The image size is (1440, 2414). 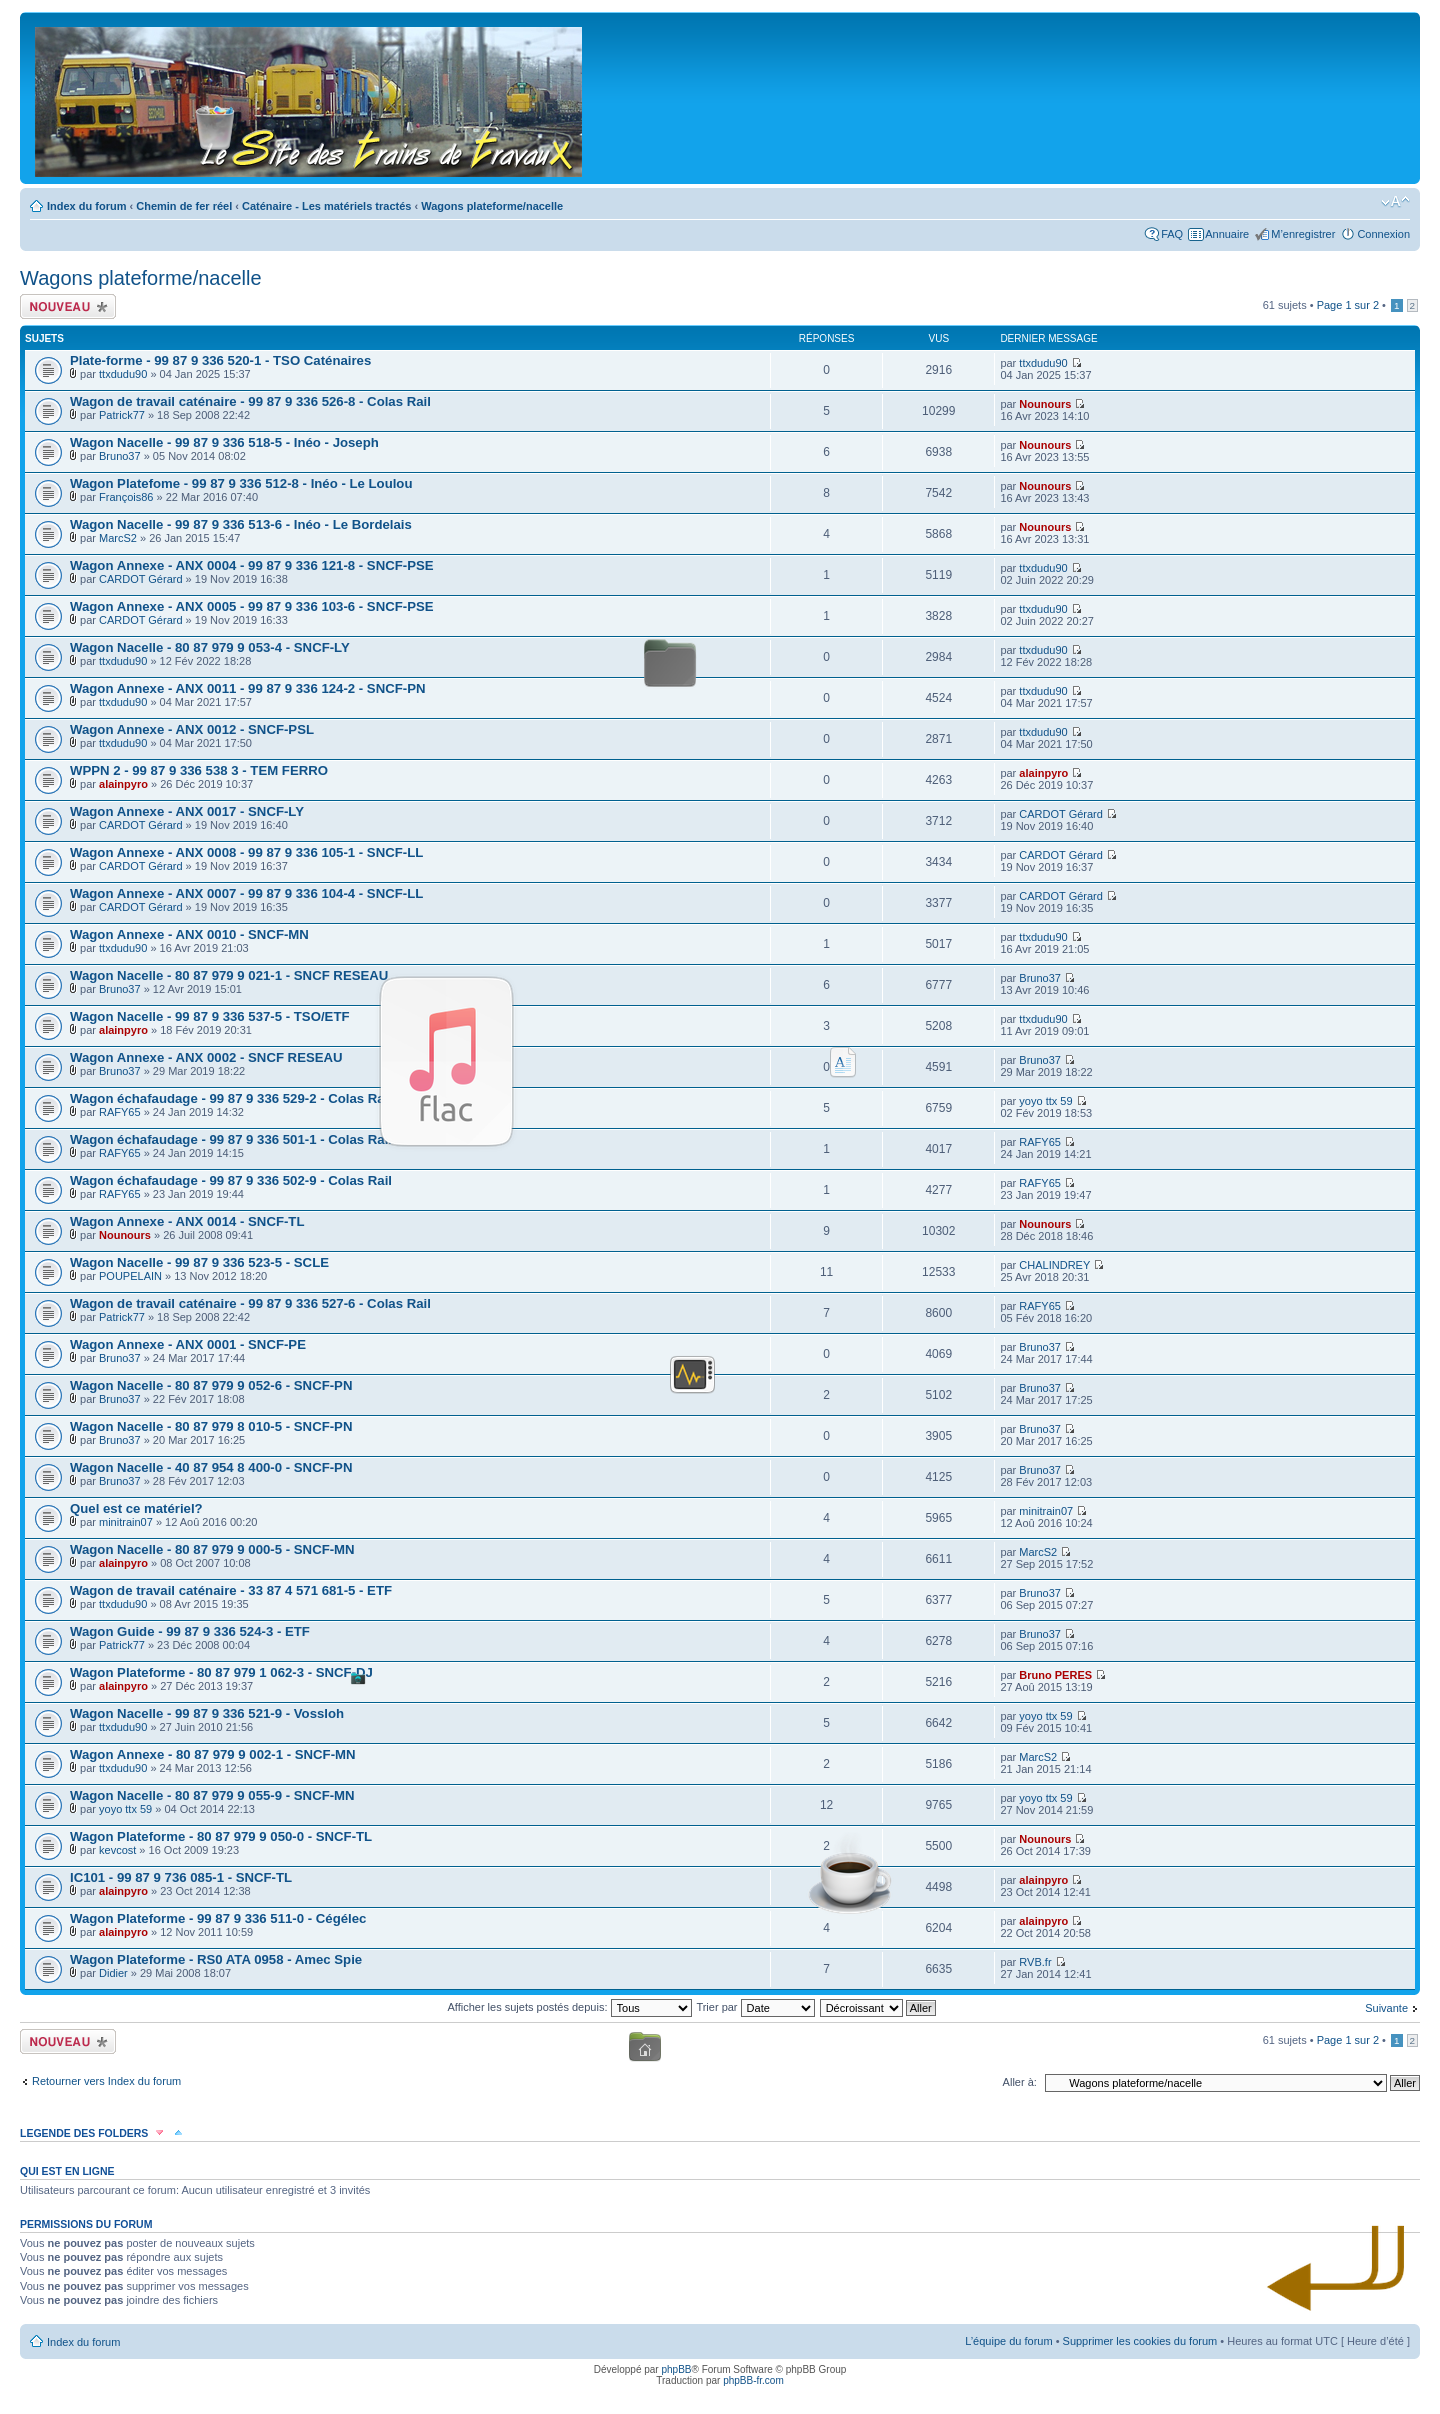 I want to click on launch java application, so click(x=849, y=1881).